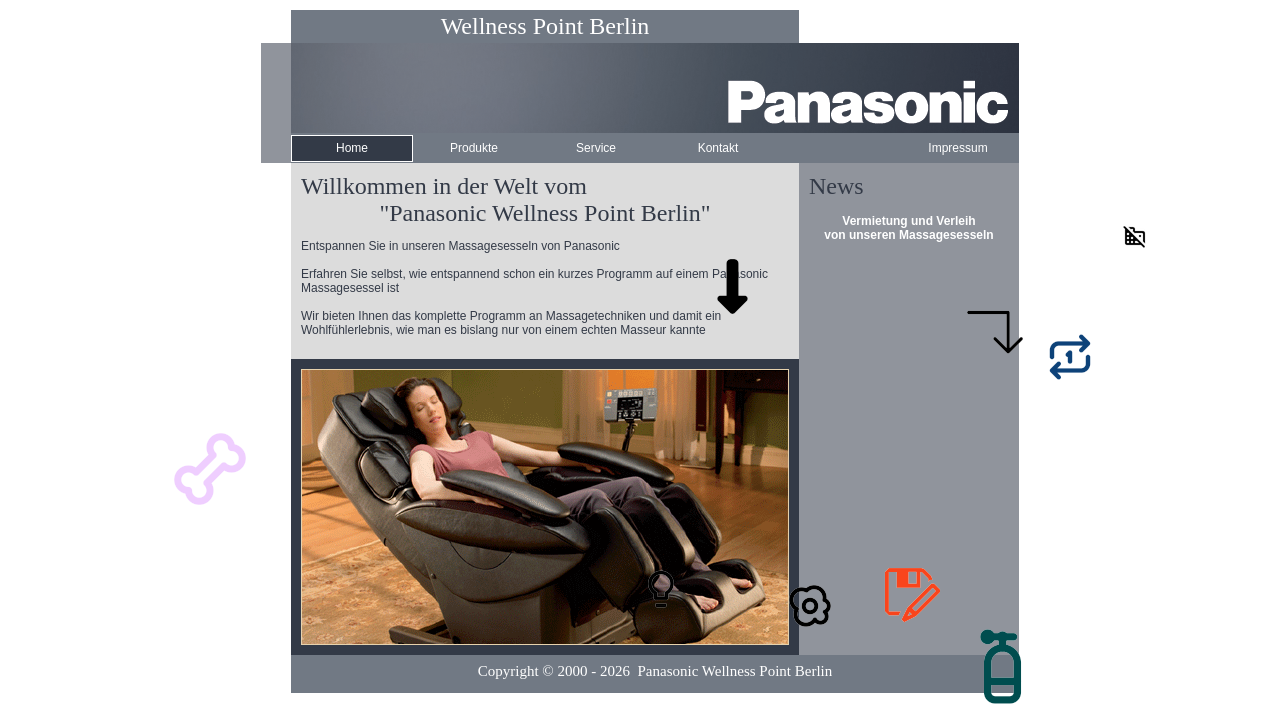  What do you see at coordinates (995, 330) in the screenshot?
I see `move content right then down` at bounding box center [995, 330].